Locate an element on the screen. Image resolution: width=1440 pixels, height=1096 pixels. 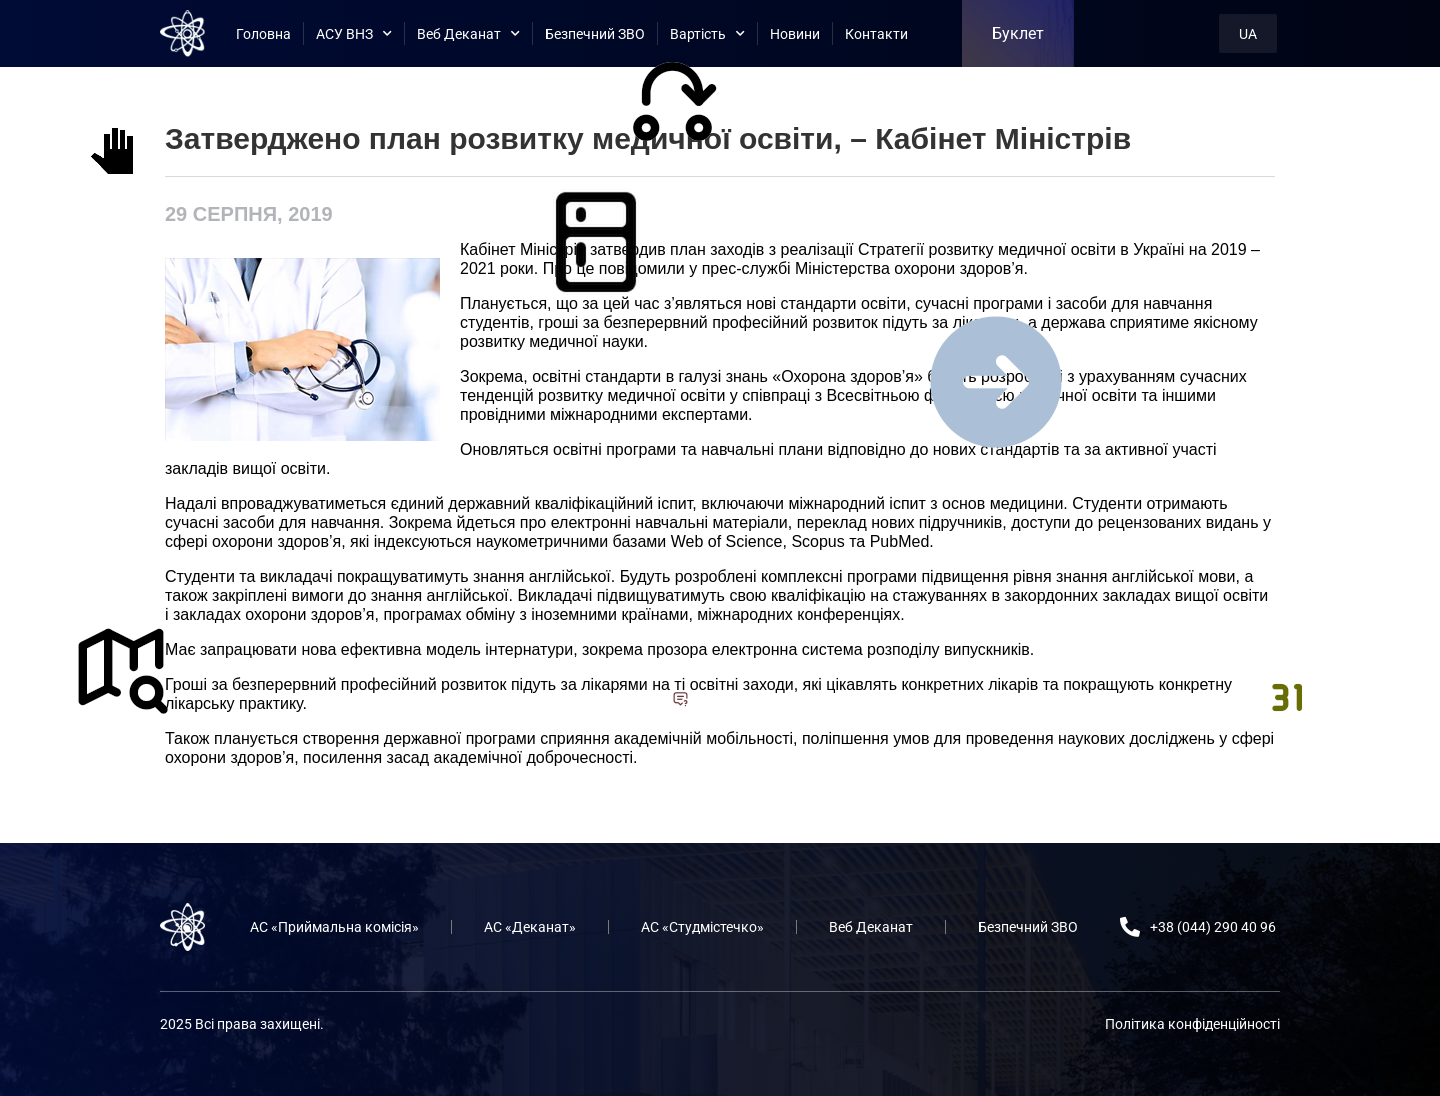
access help or FAQ chat is located at coordinates (680, 698).